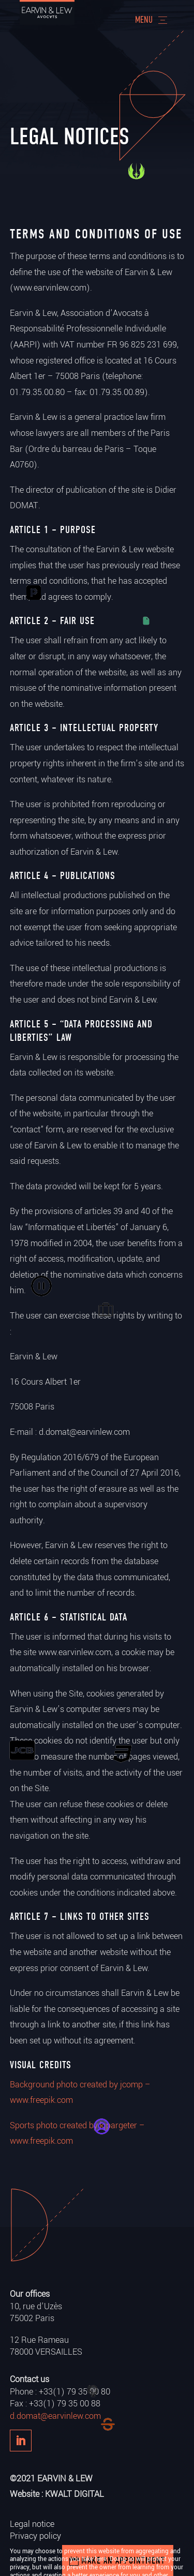 The height and width of the screenshot is (2576, 194). What do you see at coordinates (93, 2390) in the screenshot?
I see `access global or international settings` at bounding box center [93, 2390].